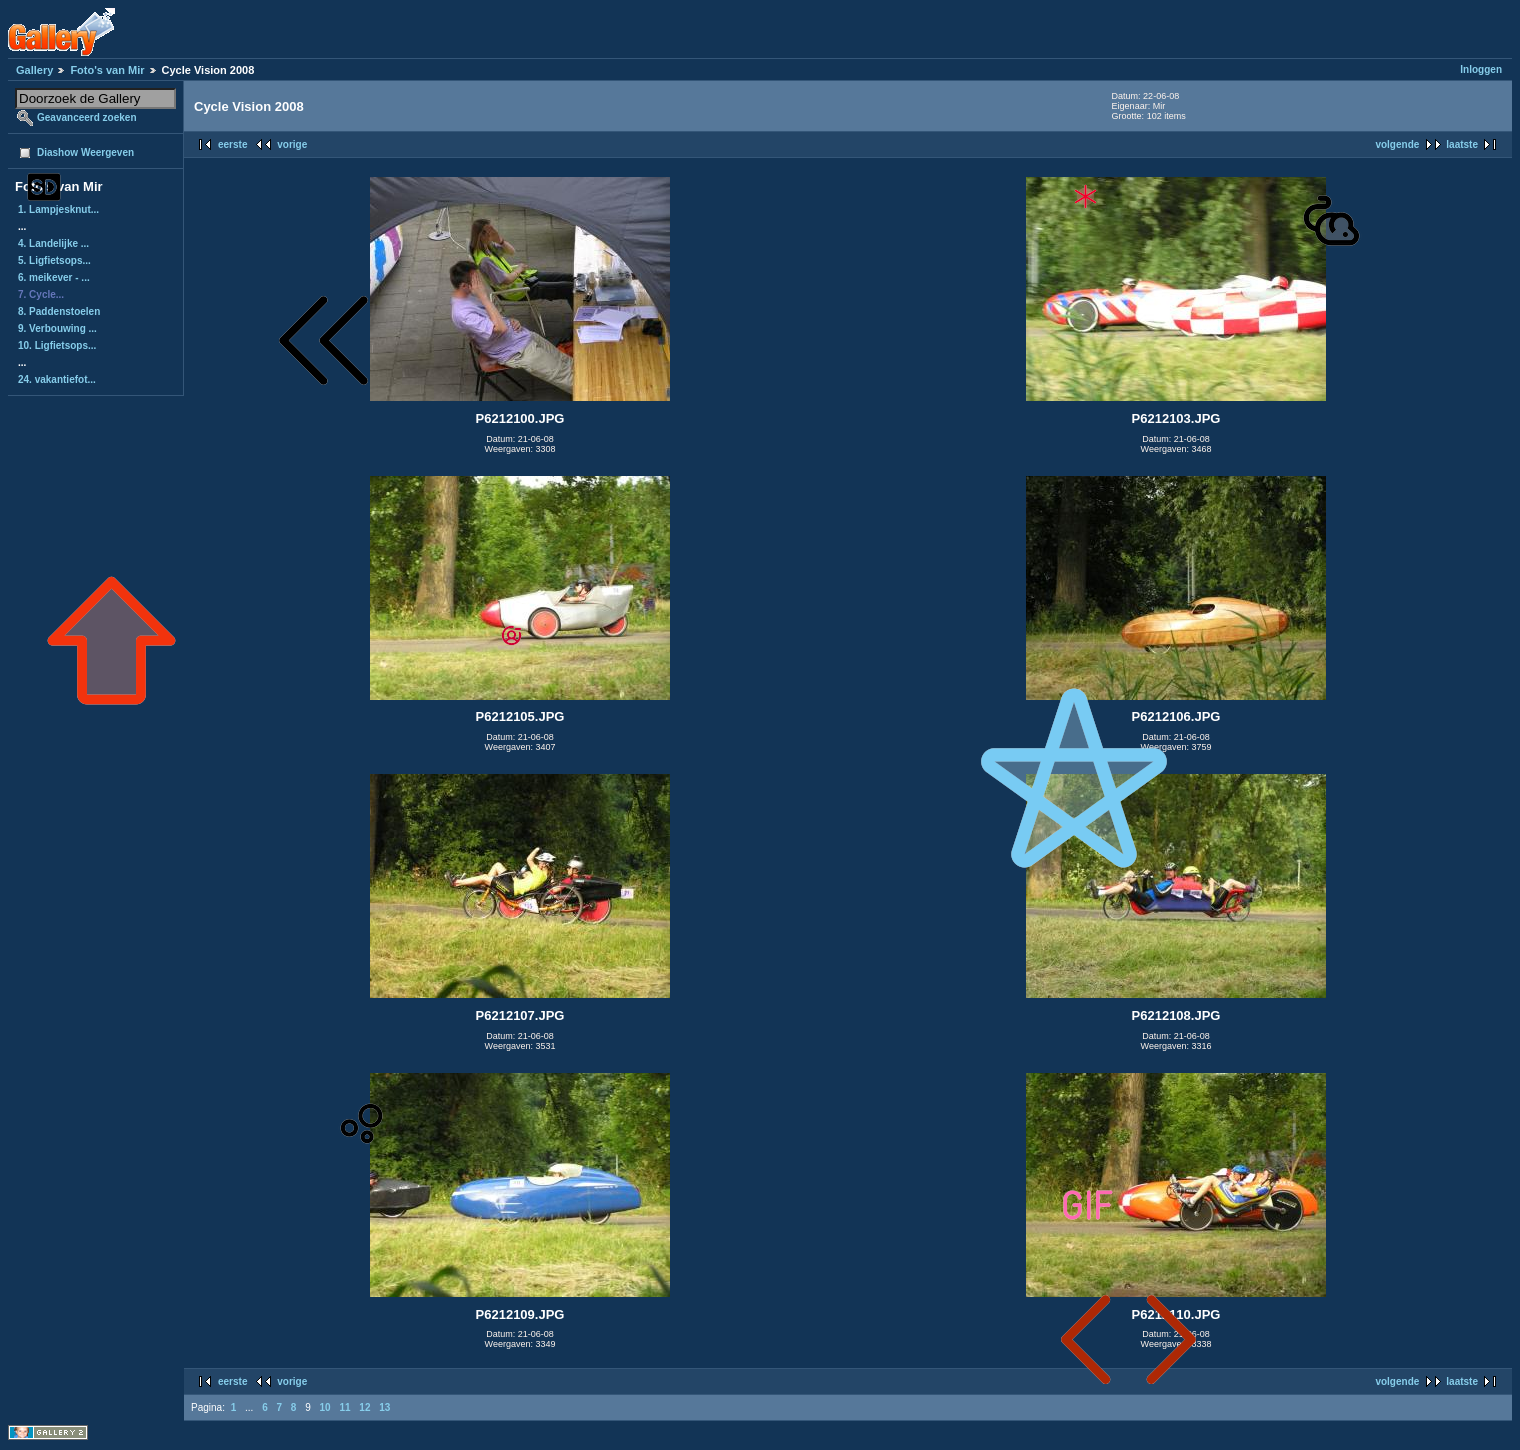 This screenshot has height=1450, width=1520. Describe the element at coordinates (44, 187) in the screenshot. I see `indicates standard definition video quality` at that location.